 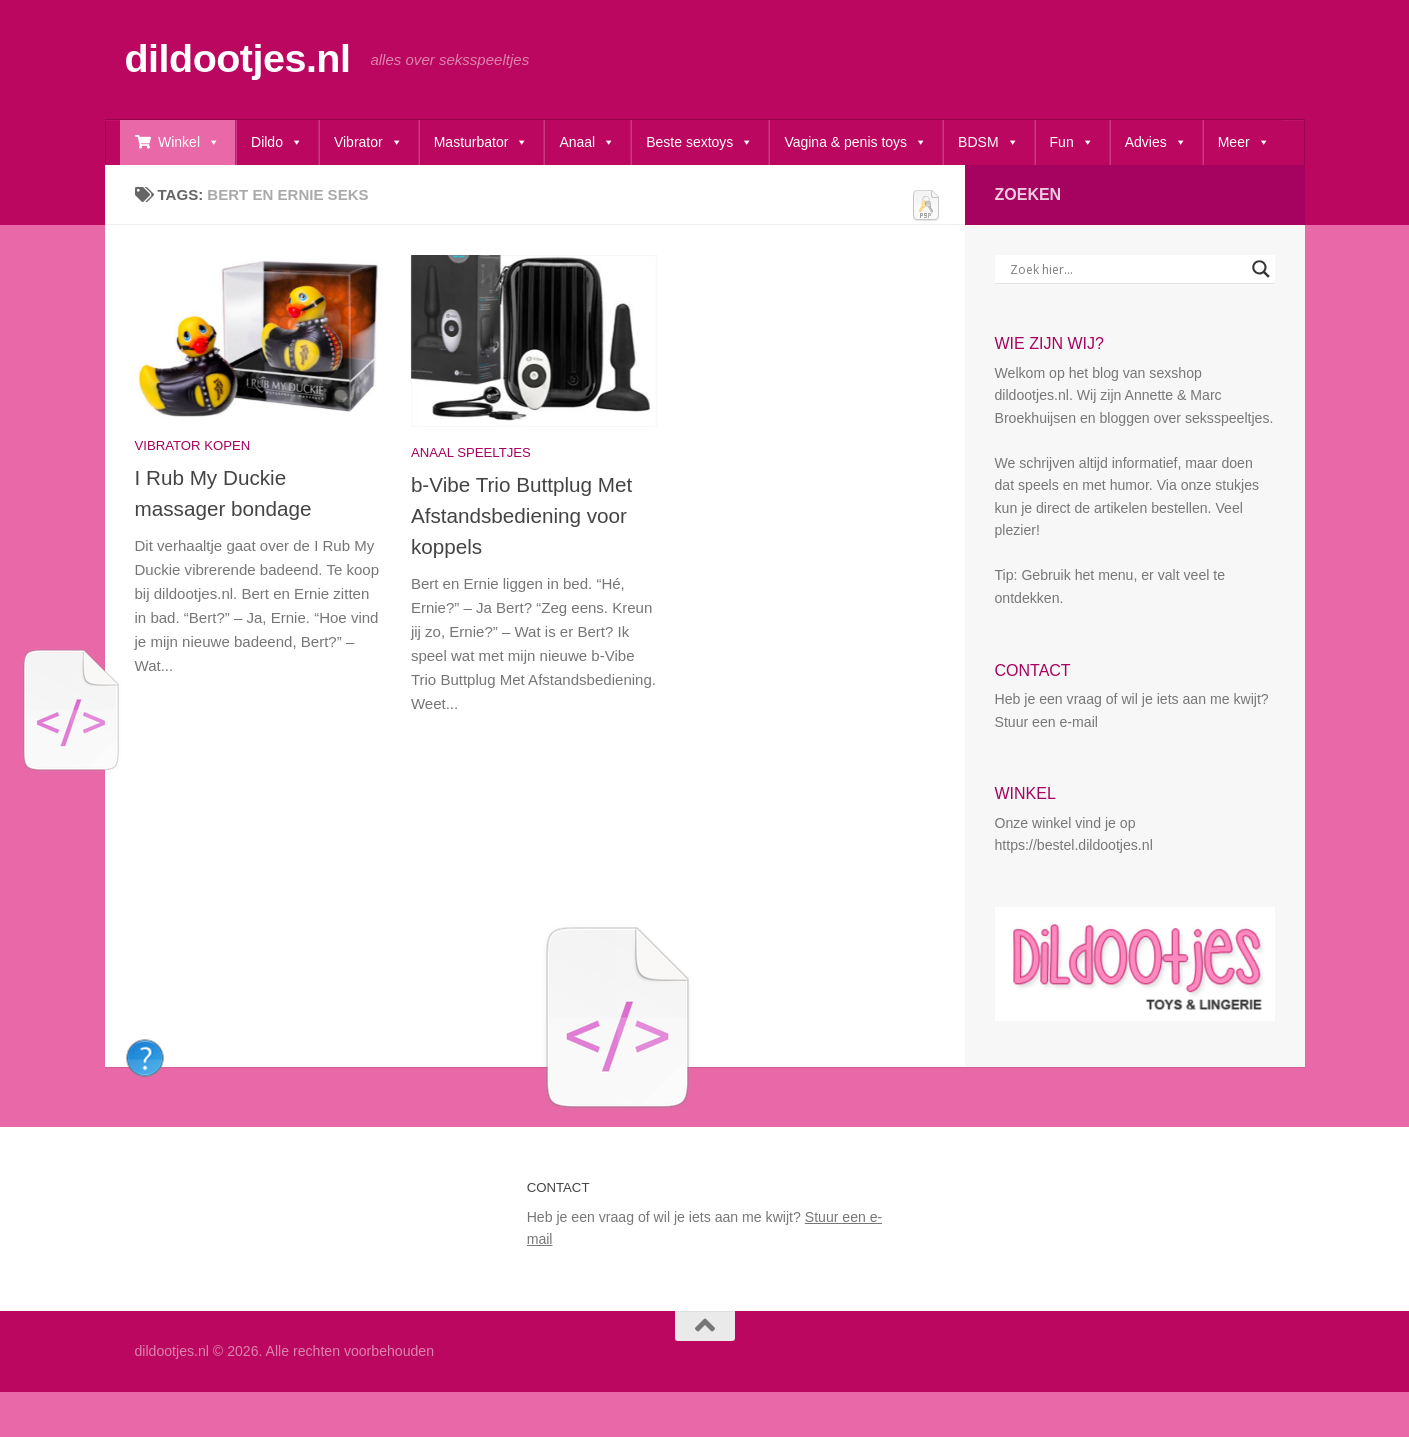 What do you see at coordinates (617, 1017) in the screenshot?
I see `an xml file type indicator` at bounding box center [617, 1017].